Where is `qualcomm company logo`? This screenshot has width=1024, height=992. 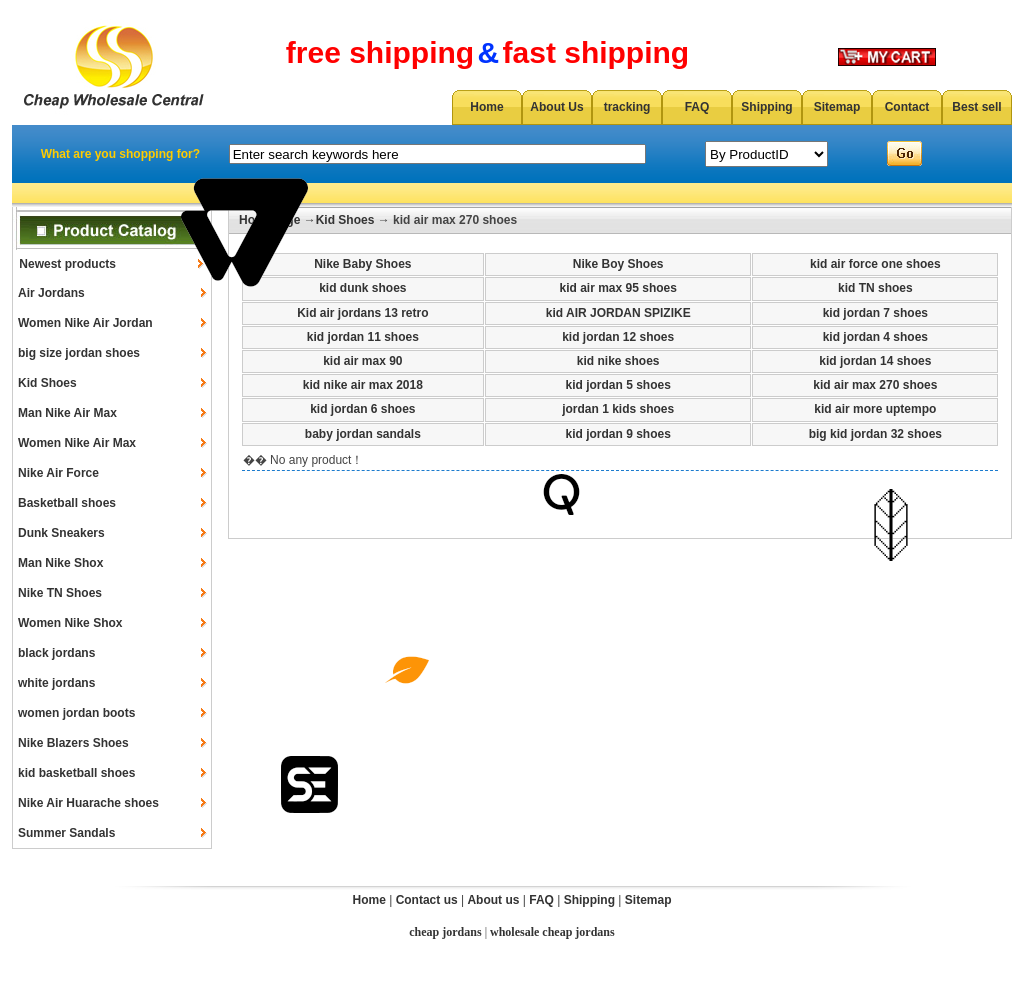 qualcomm company logo is located at coordinates (561, 494).